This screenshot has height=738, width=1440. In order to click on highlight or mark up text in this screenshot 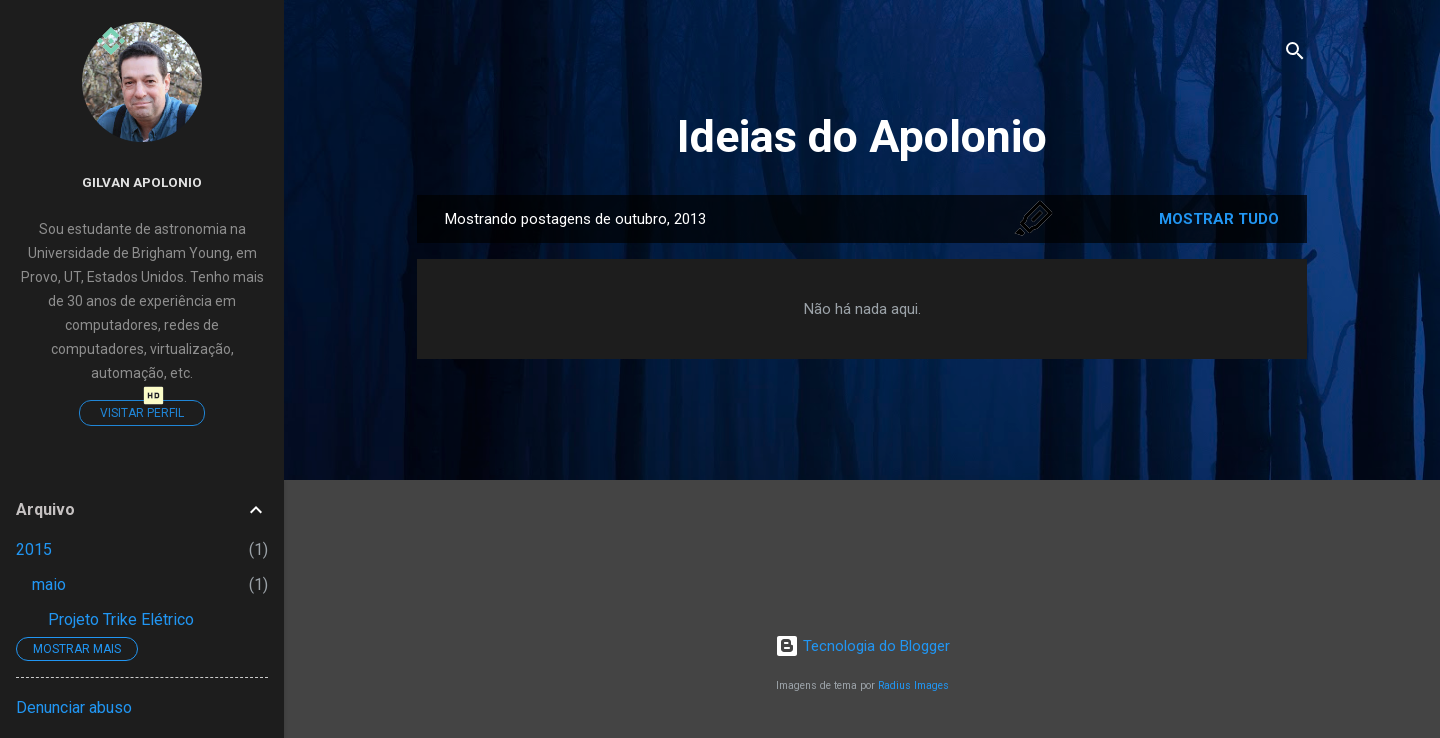, I will do `click(1034, 219)`.